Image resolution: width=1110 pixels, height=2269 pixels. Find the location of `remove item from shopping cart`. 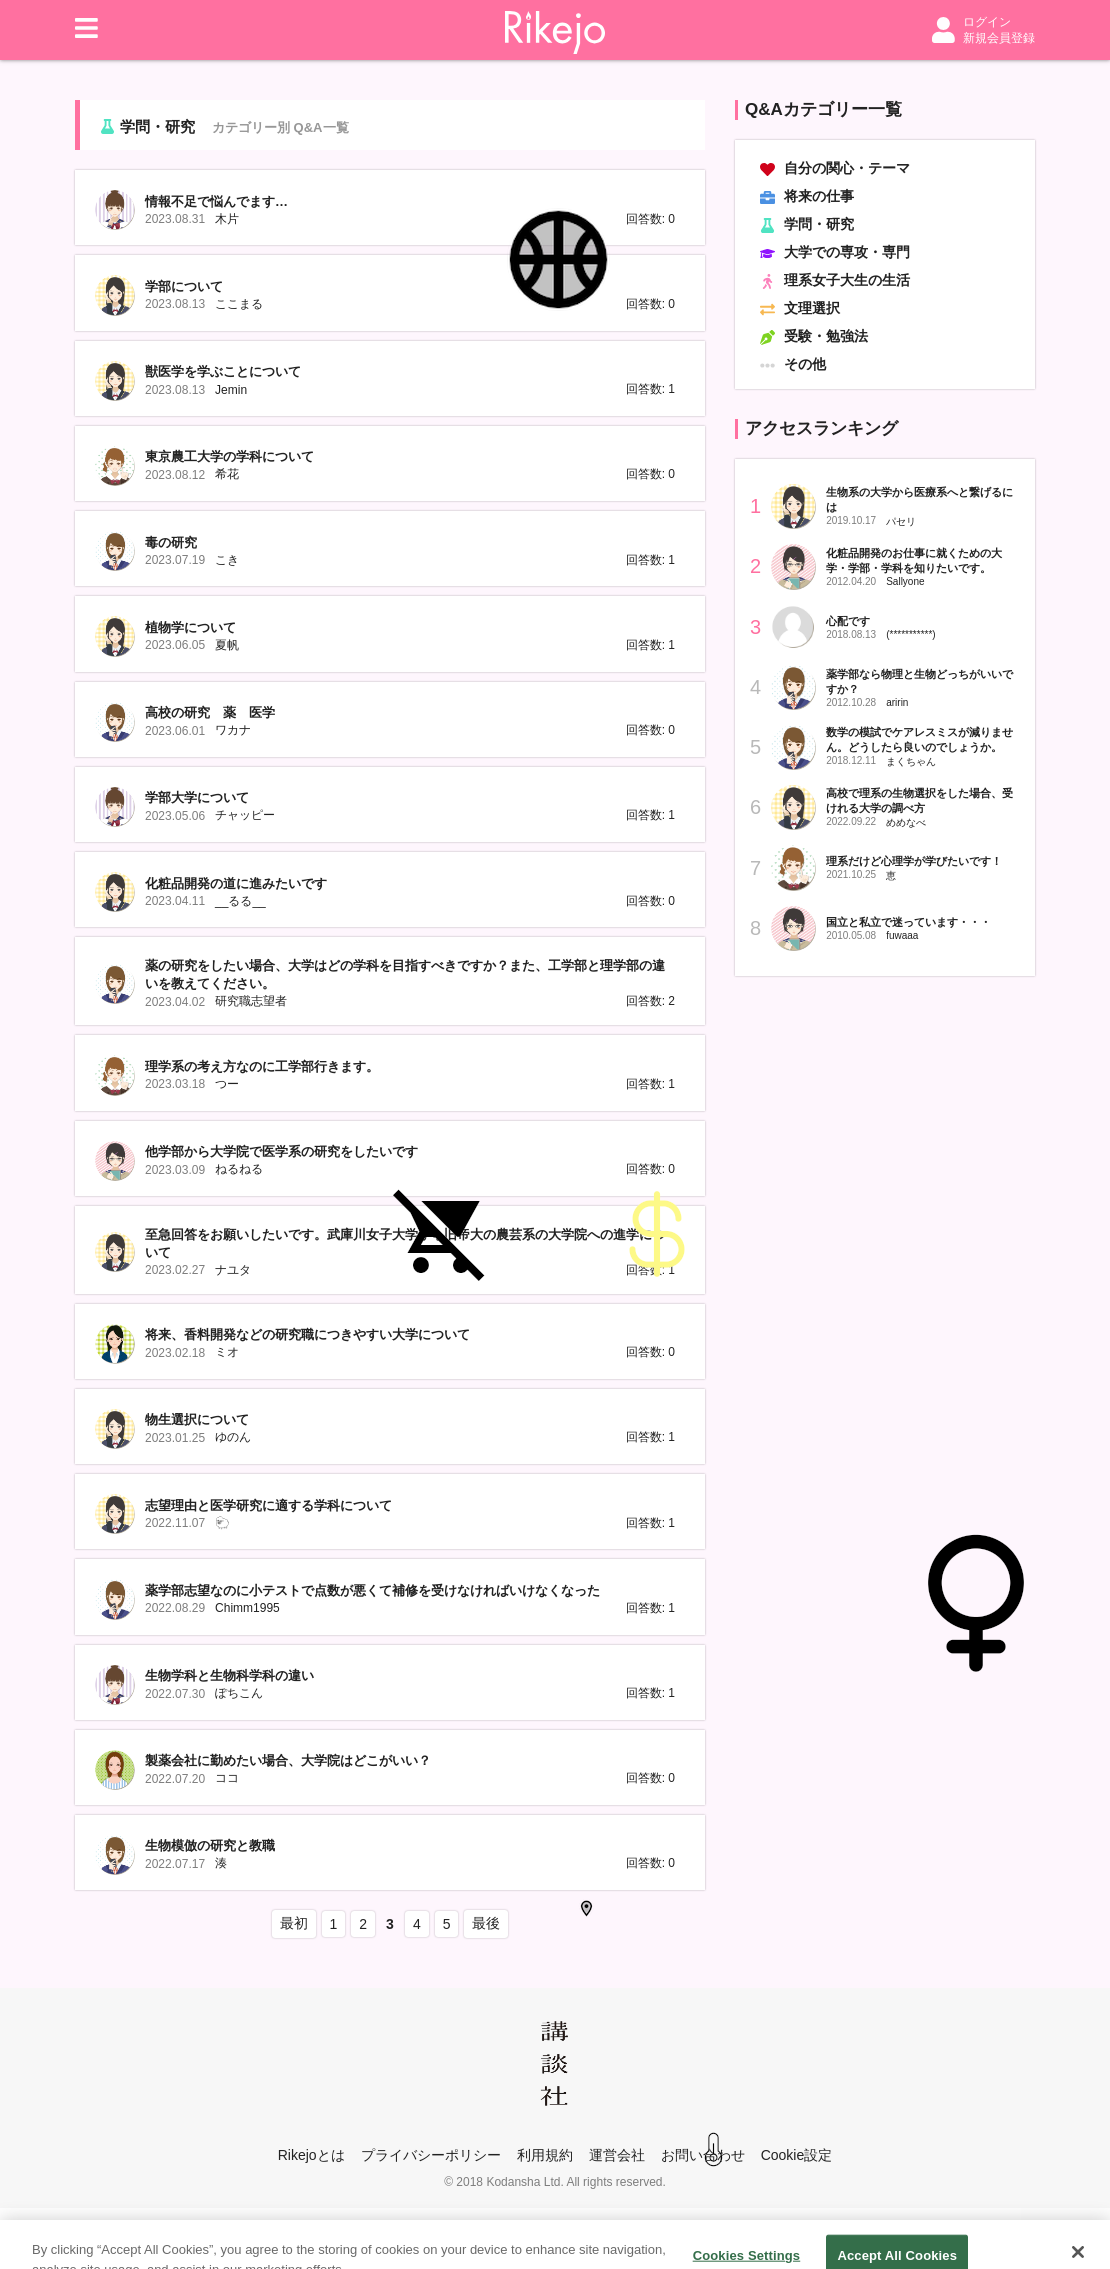

remove item from shopping cart is located at coordinates (441, 1233).